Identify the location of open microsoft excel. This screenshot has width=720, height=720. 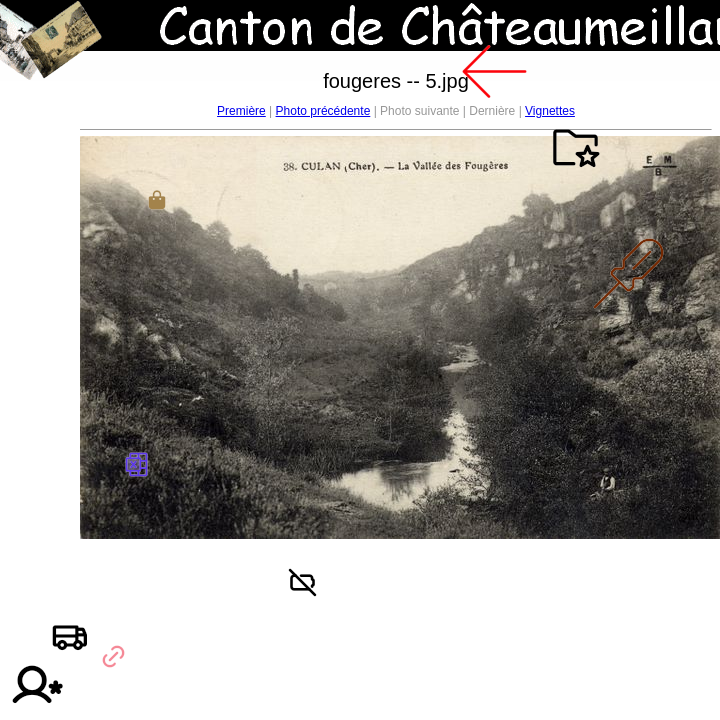
(137, 464).